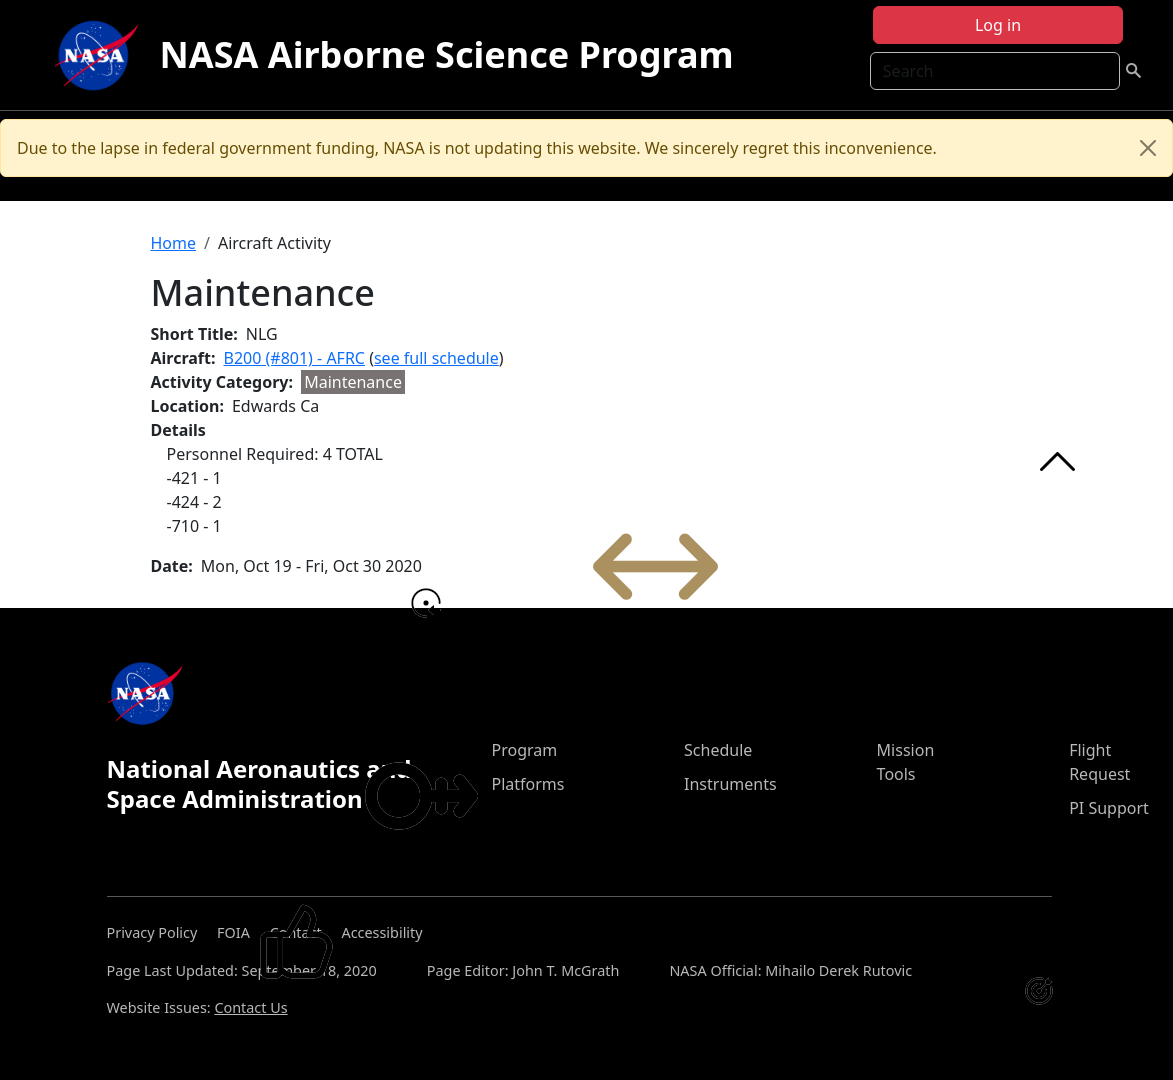 This screenshot has height=1080, width=1173. I want to click on like or upvote content, so click(295, 943).